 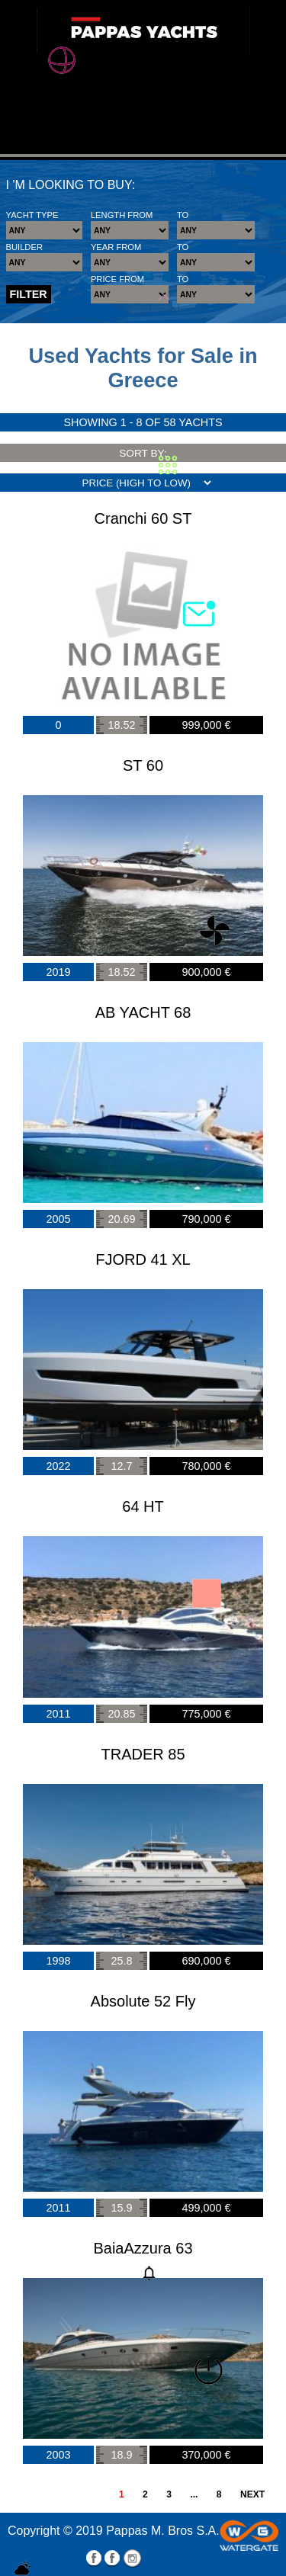 I want to click on turn off or shut down the device, so click(x=208, y=2370).